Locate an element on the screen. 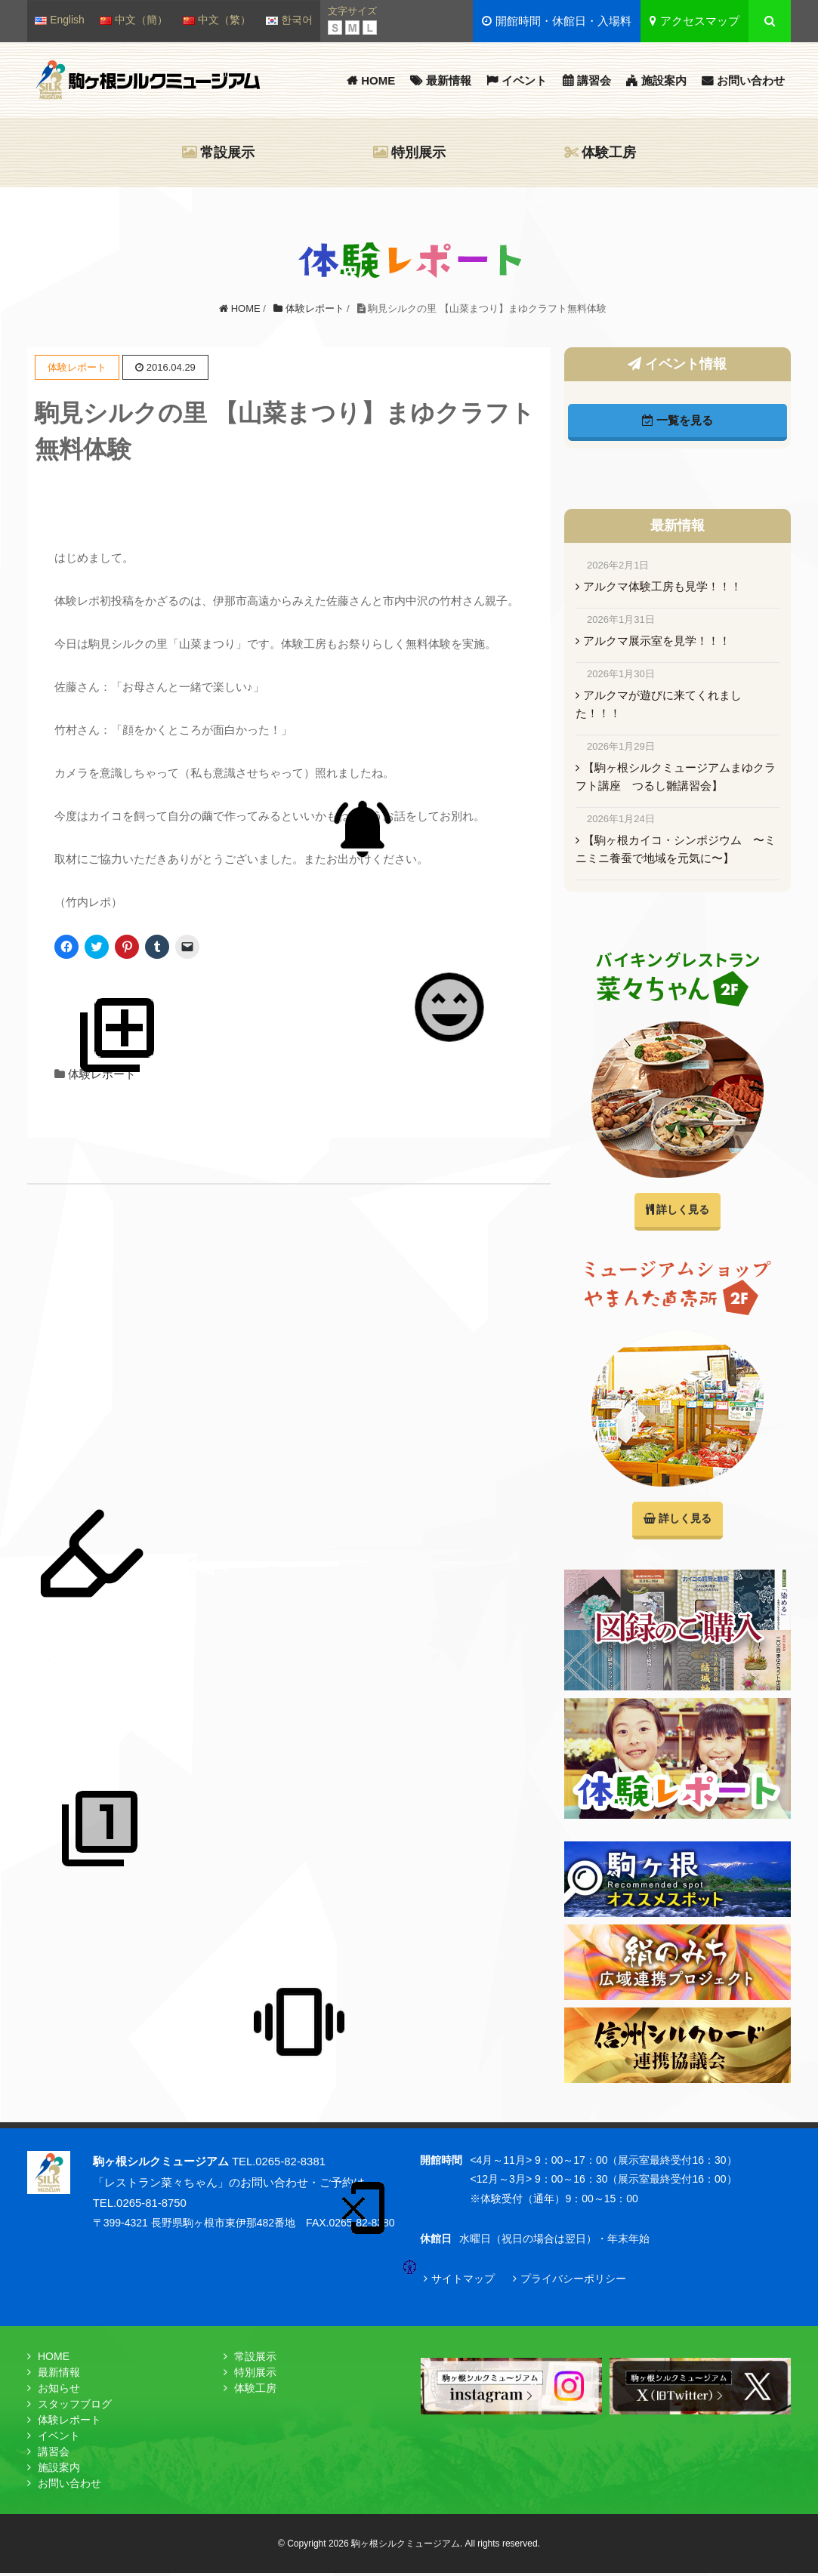 The width and height of the screenshot is (818, 2576). disconnect or unlink a mobile device is located at coordinates (363, 2208).